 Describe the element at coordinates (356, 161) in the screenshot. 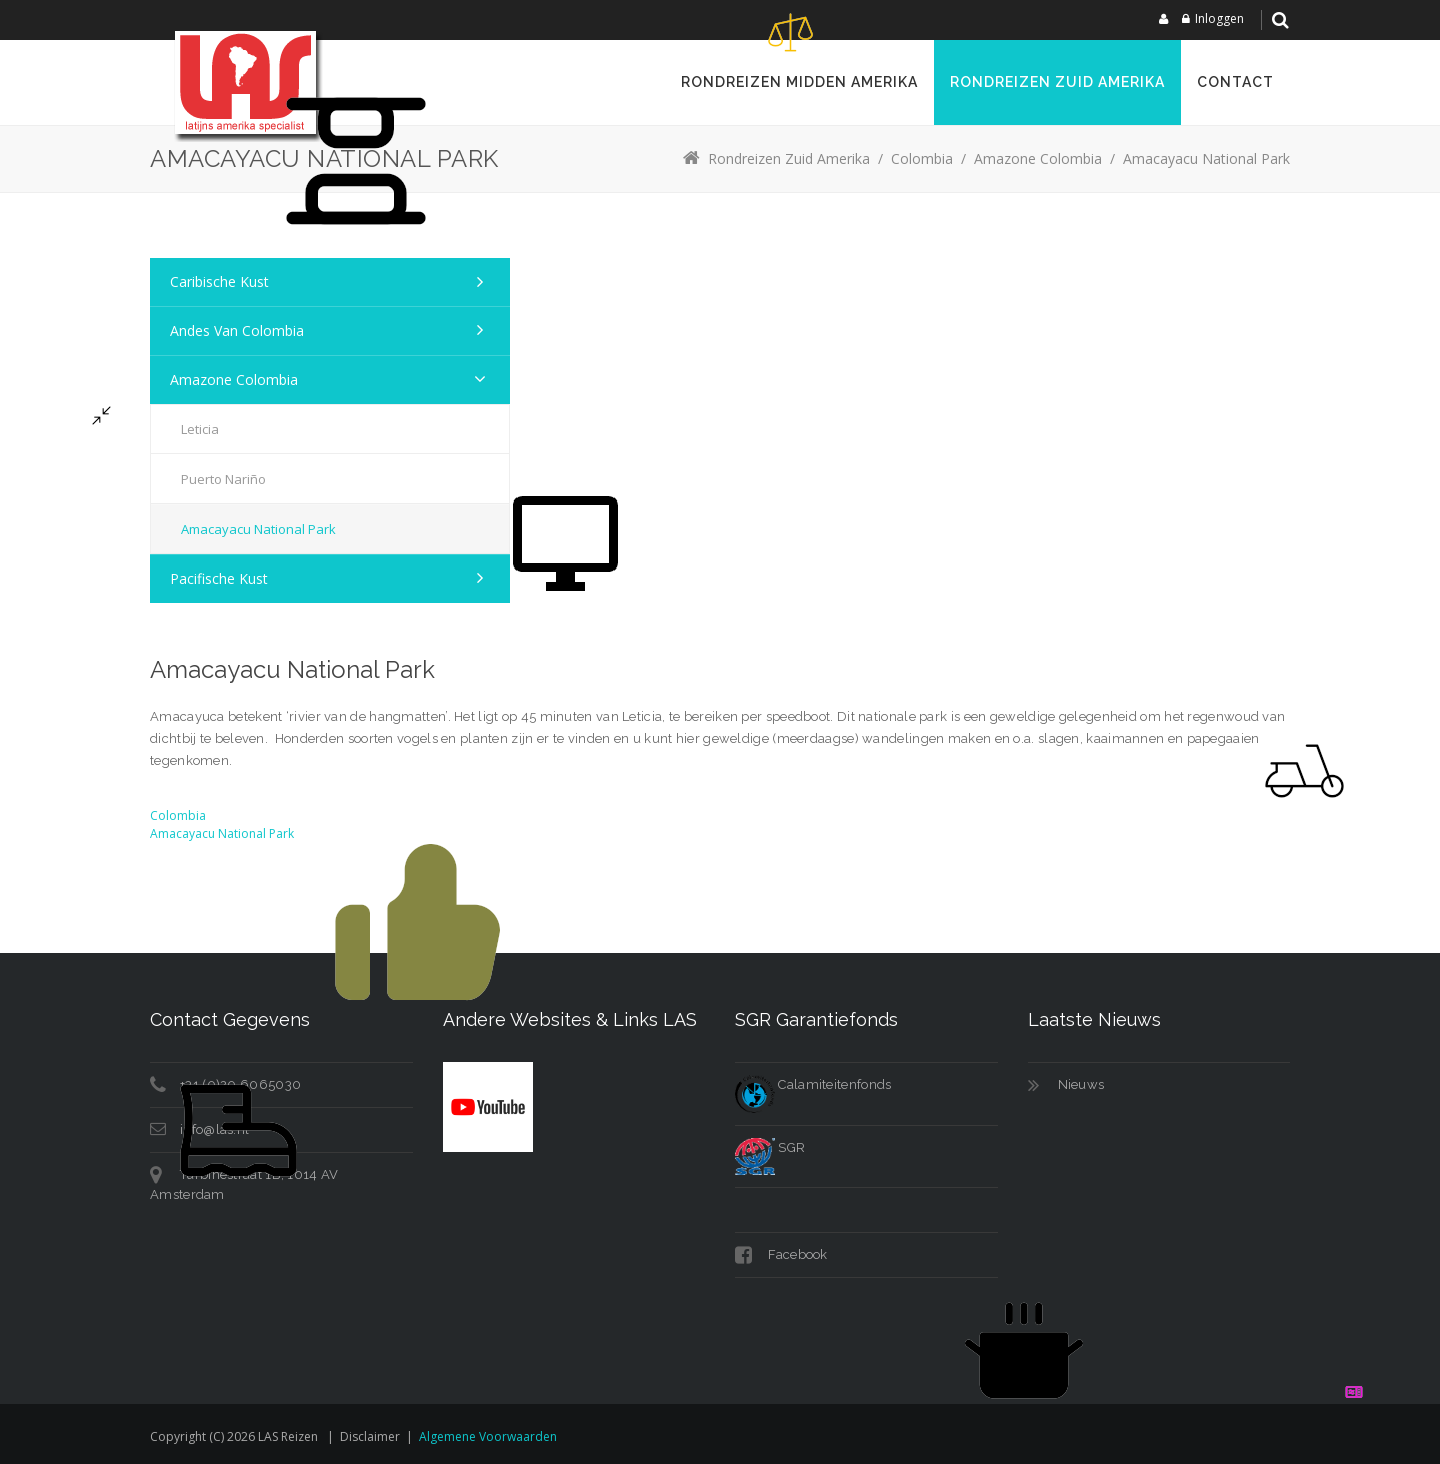

I see `distribute items with equal vertical spacing` at that location.